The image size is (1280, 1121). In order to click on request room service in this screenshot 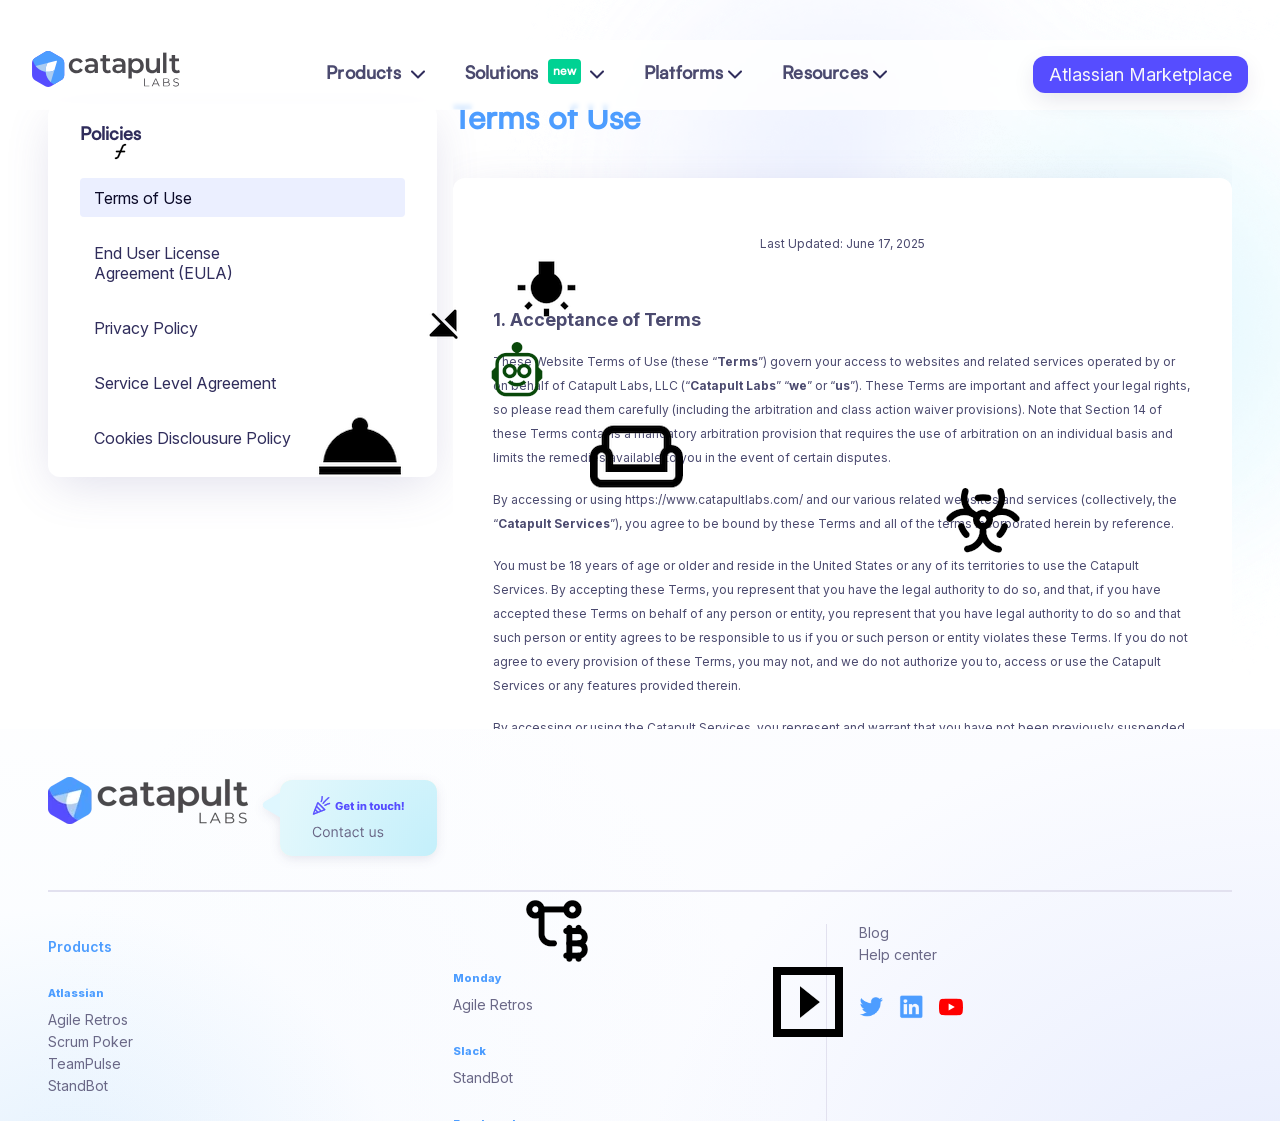, I will do `click(360, 446)`.